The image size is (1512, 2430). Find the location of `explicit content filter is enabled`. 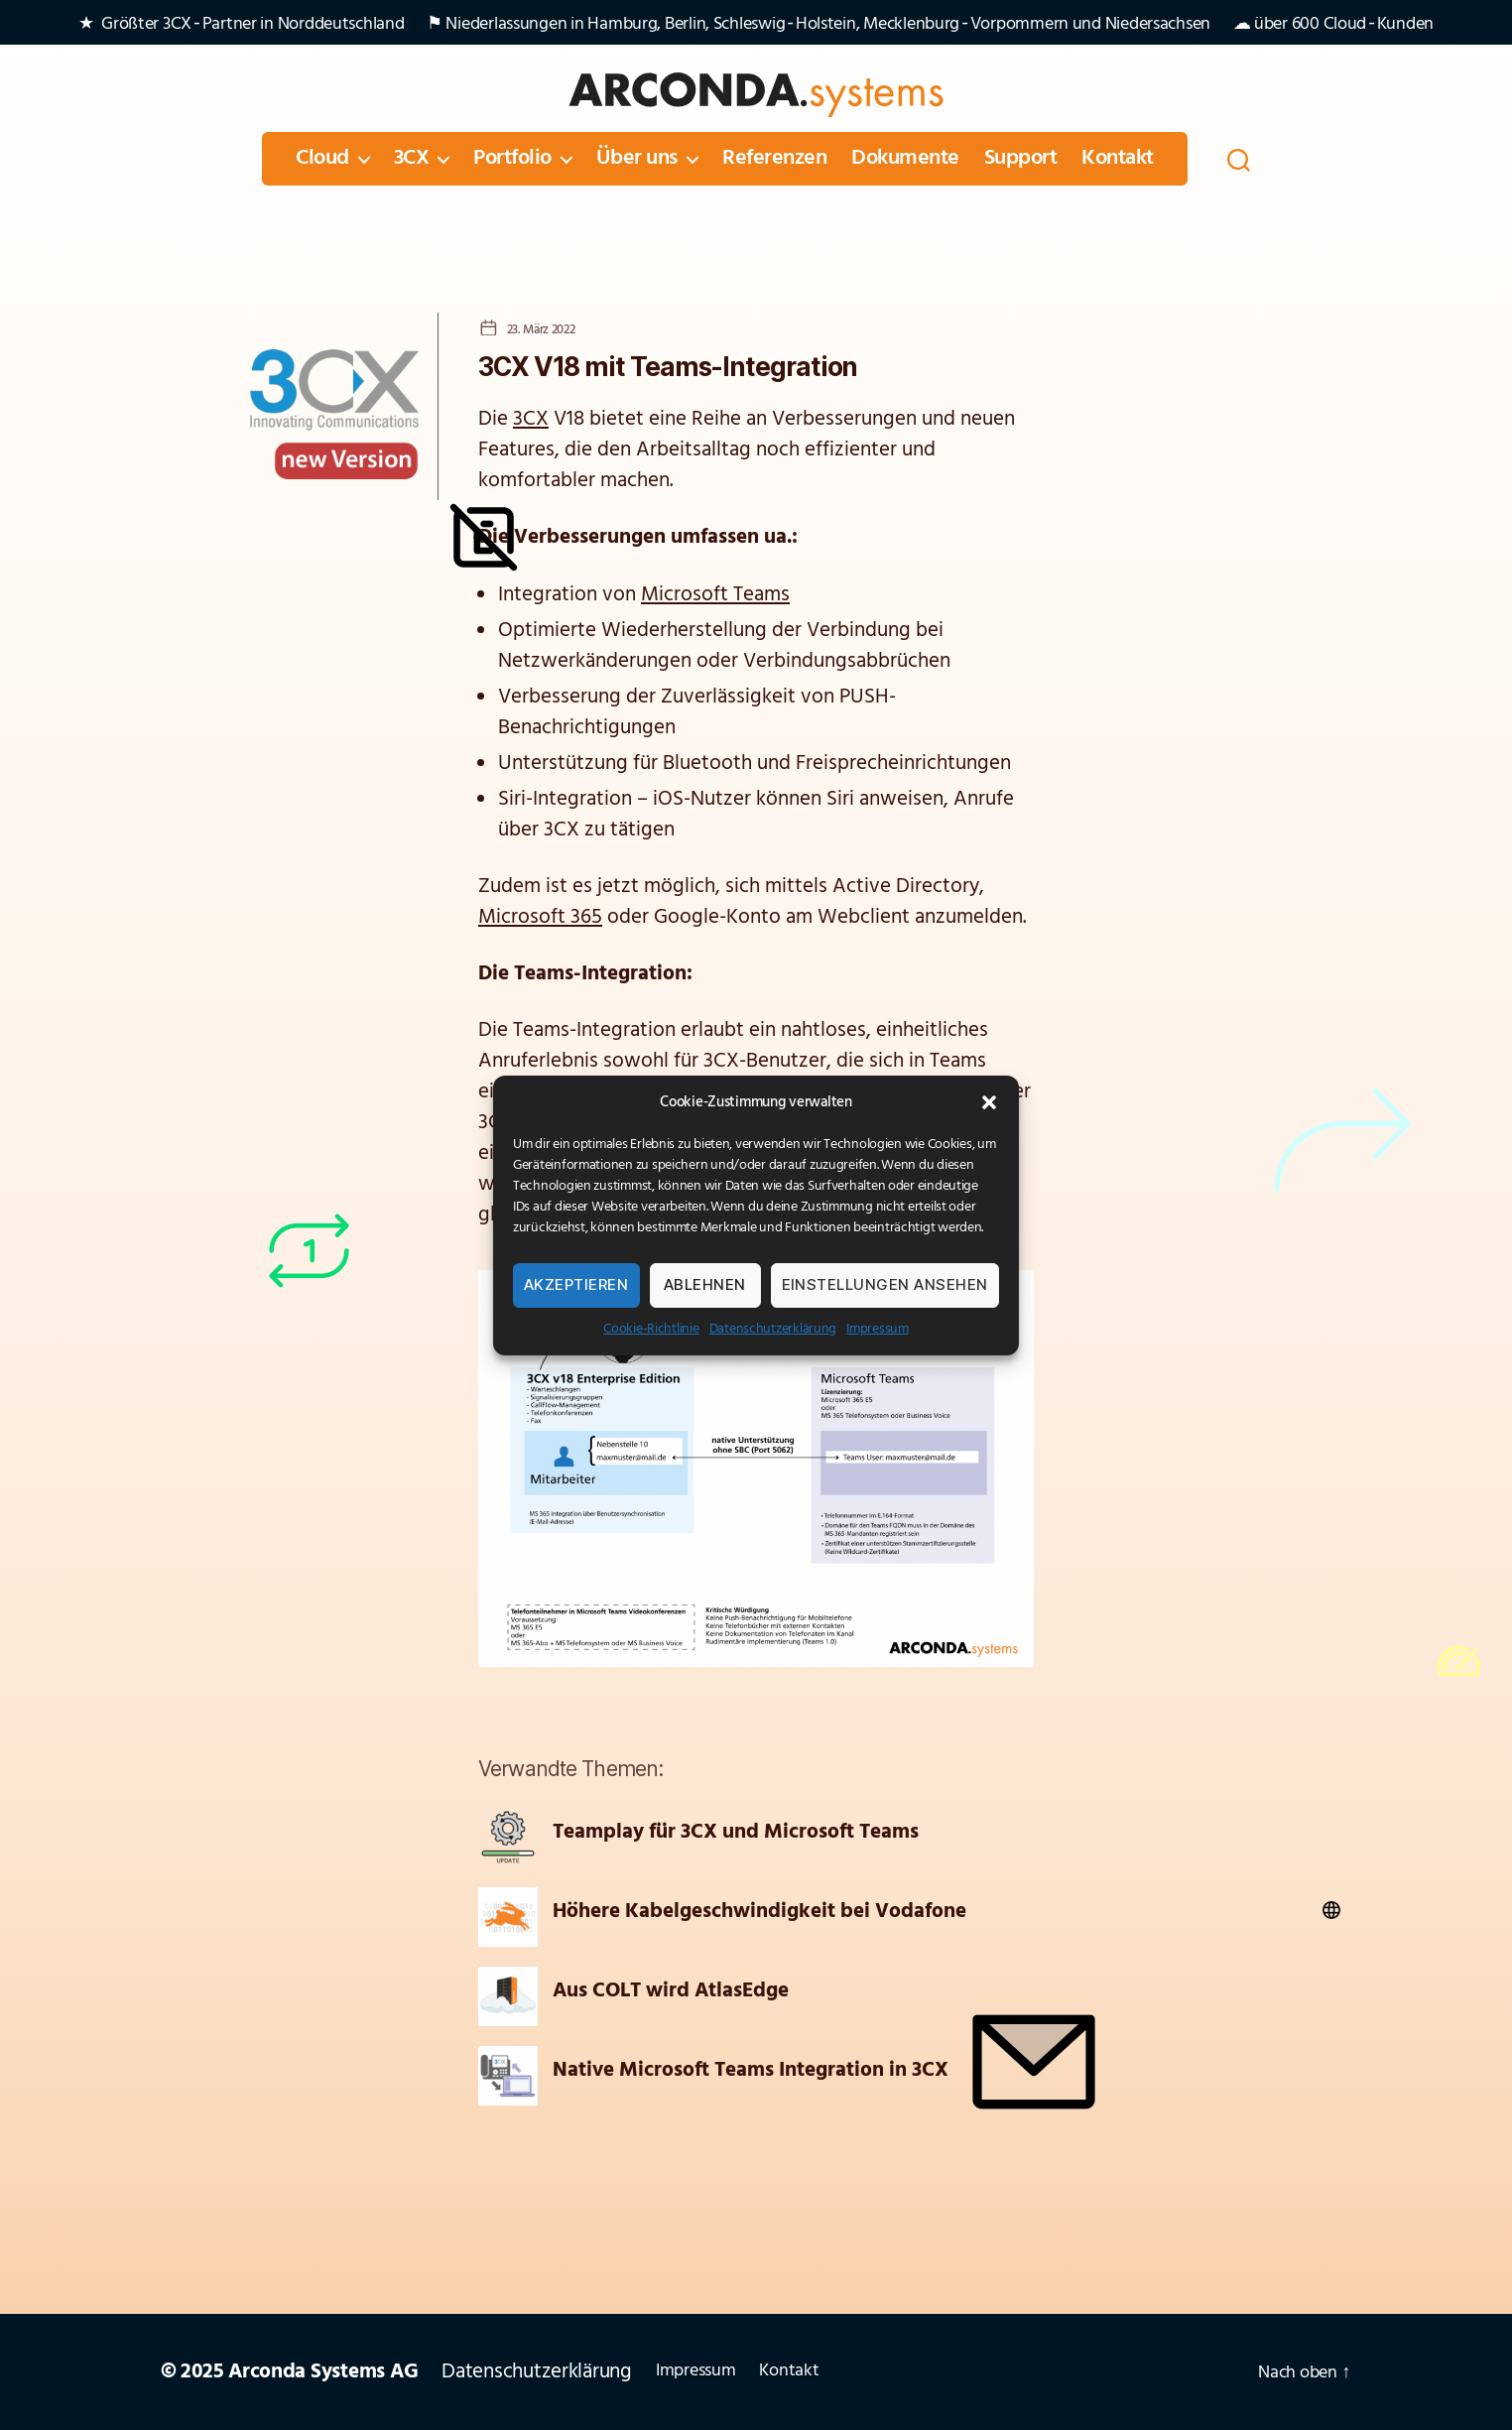

explicit content filter is enabled is located at coordinates (483, 537).